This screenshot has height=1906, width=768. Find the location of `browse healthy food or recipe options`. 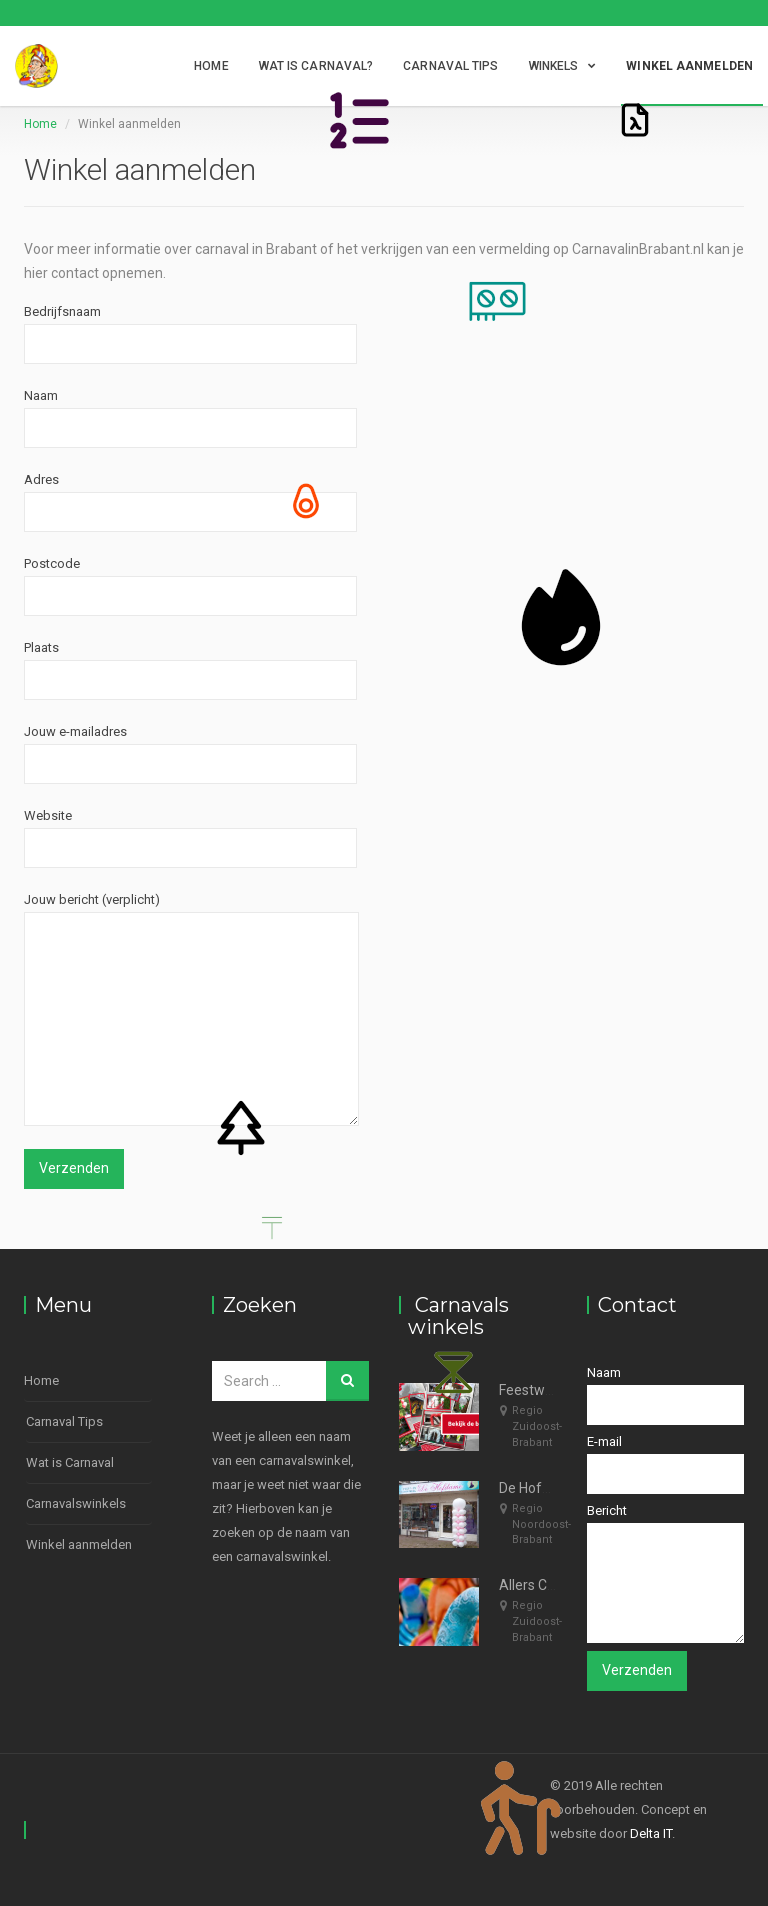

browse healthy food or recipe options is located at coordinates (306, 501).